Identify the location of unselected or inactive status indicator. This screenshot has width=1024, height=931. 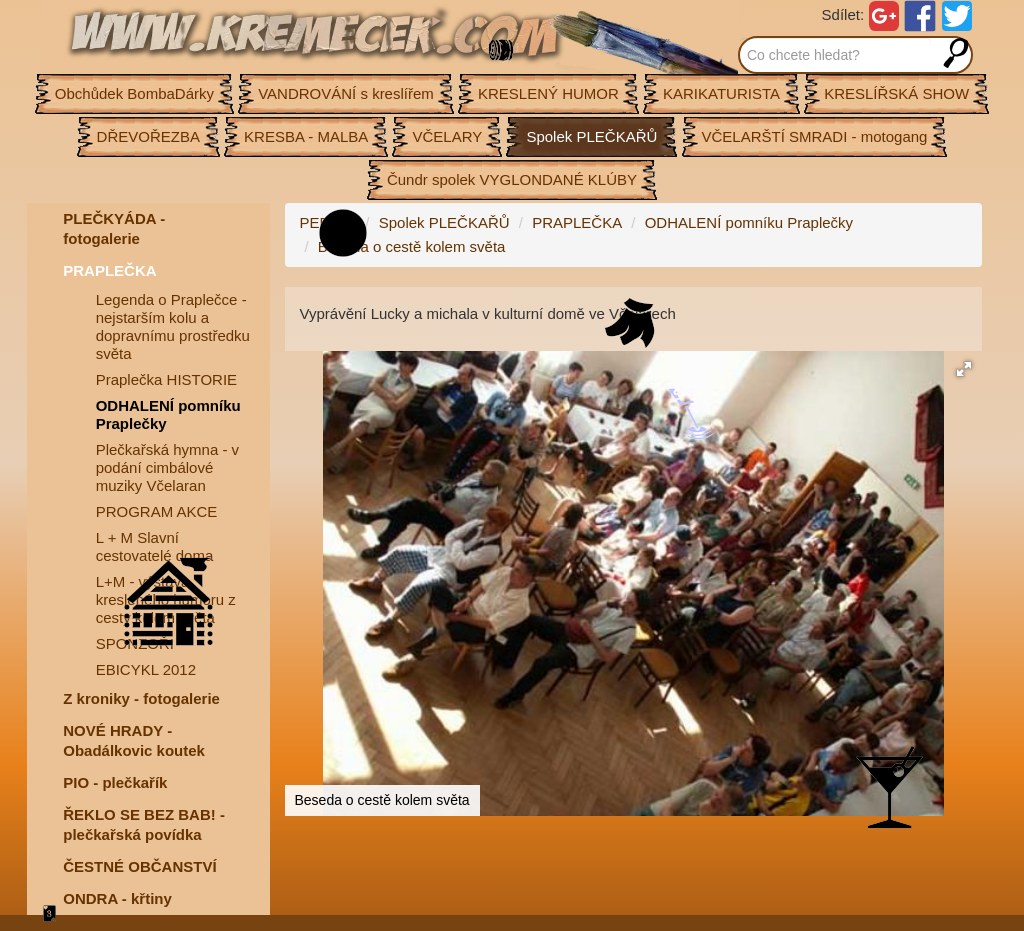
(343, 233).